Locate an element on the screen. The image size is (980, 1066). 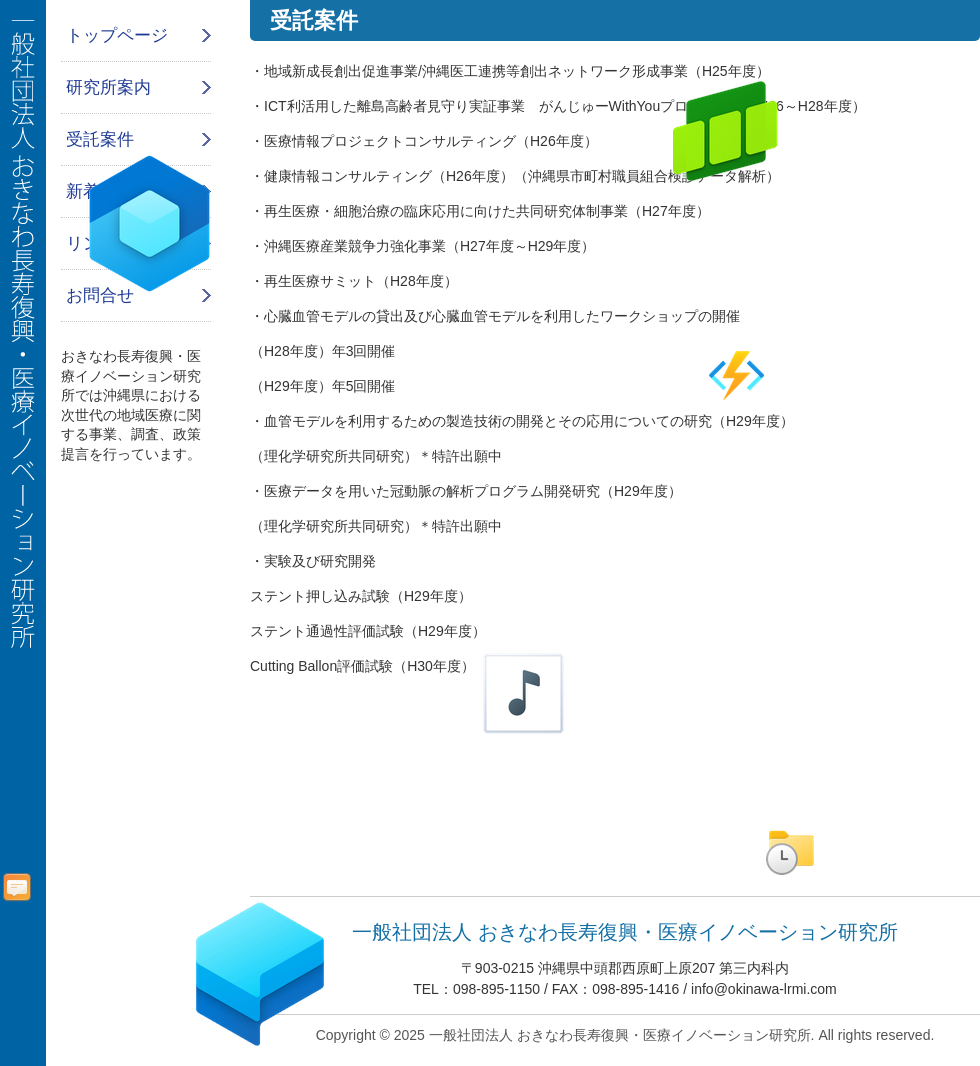
open azure functions app is located at coordinates (736, 375).